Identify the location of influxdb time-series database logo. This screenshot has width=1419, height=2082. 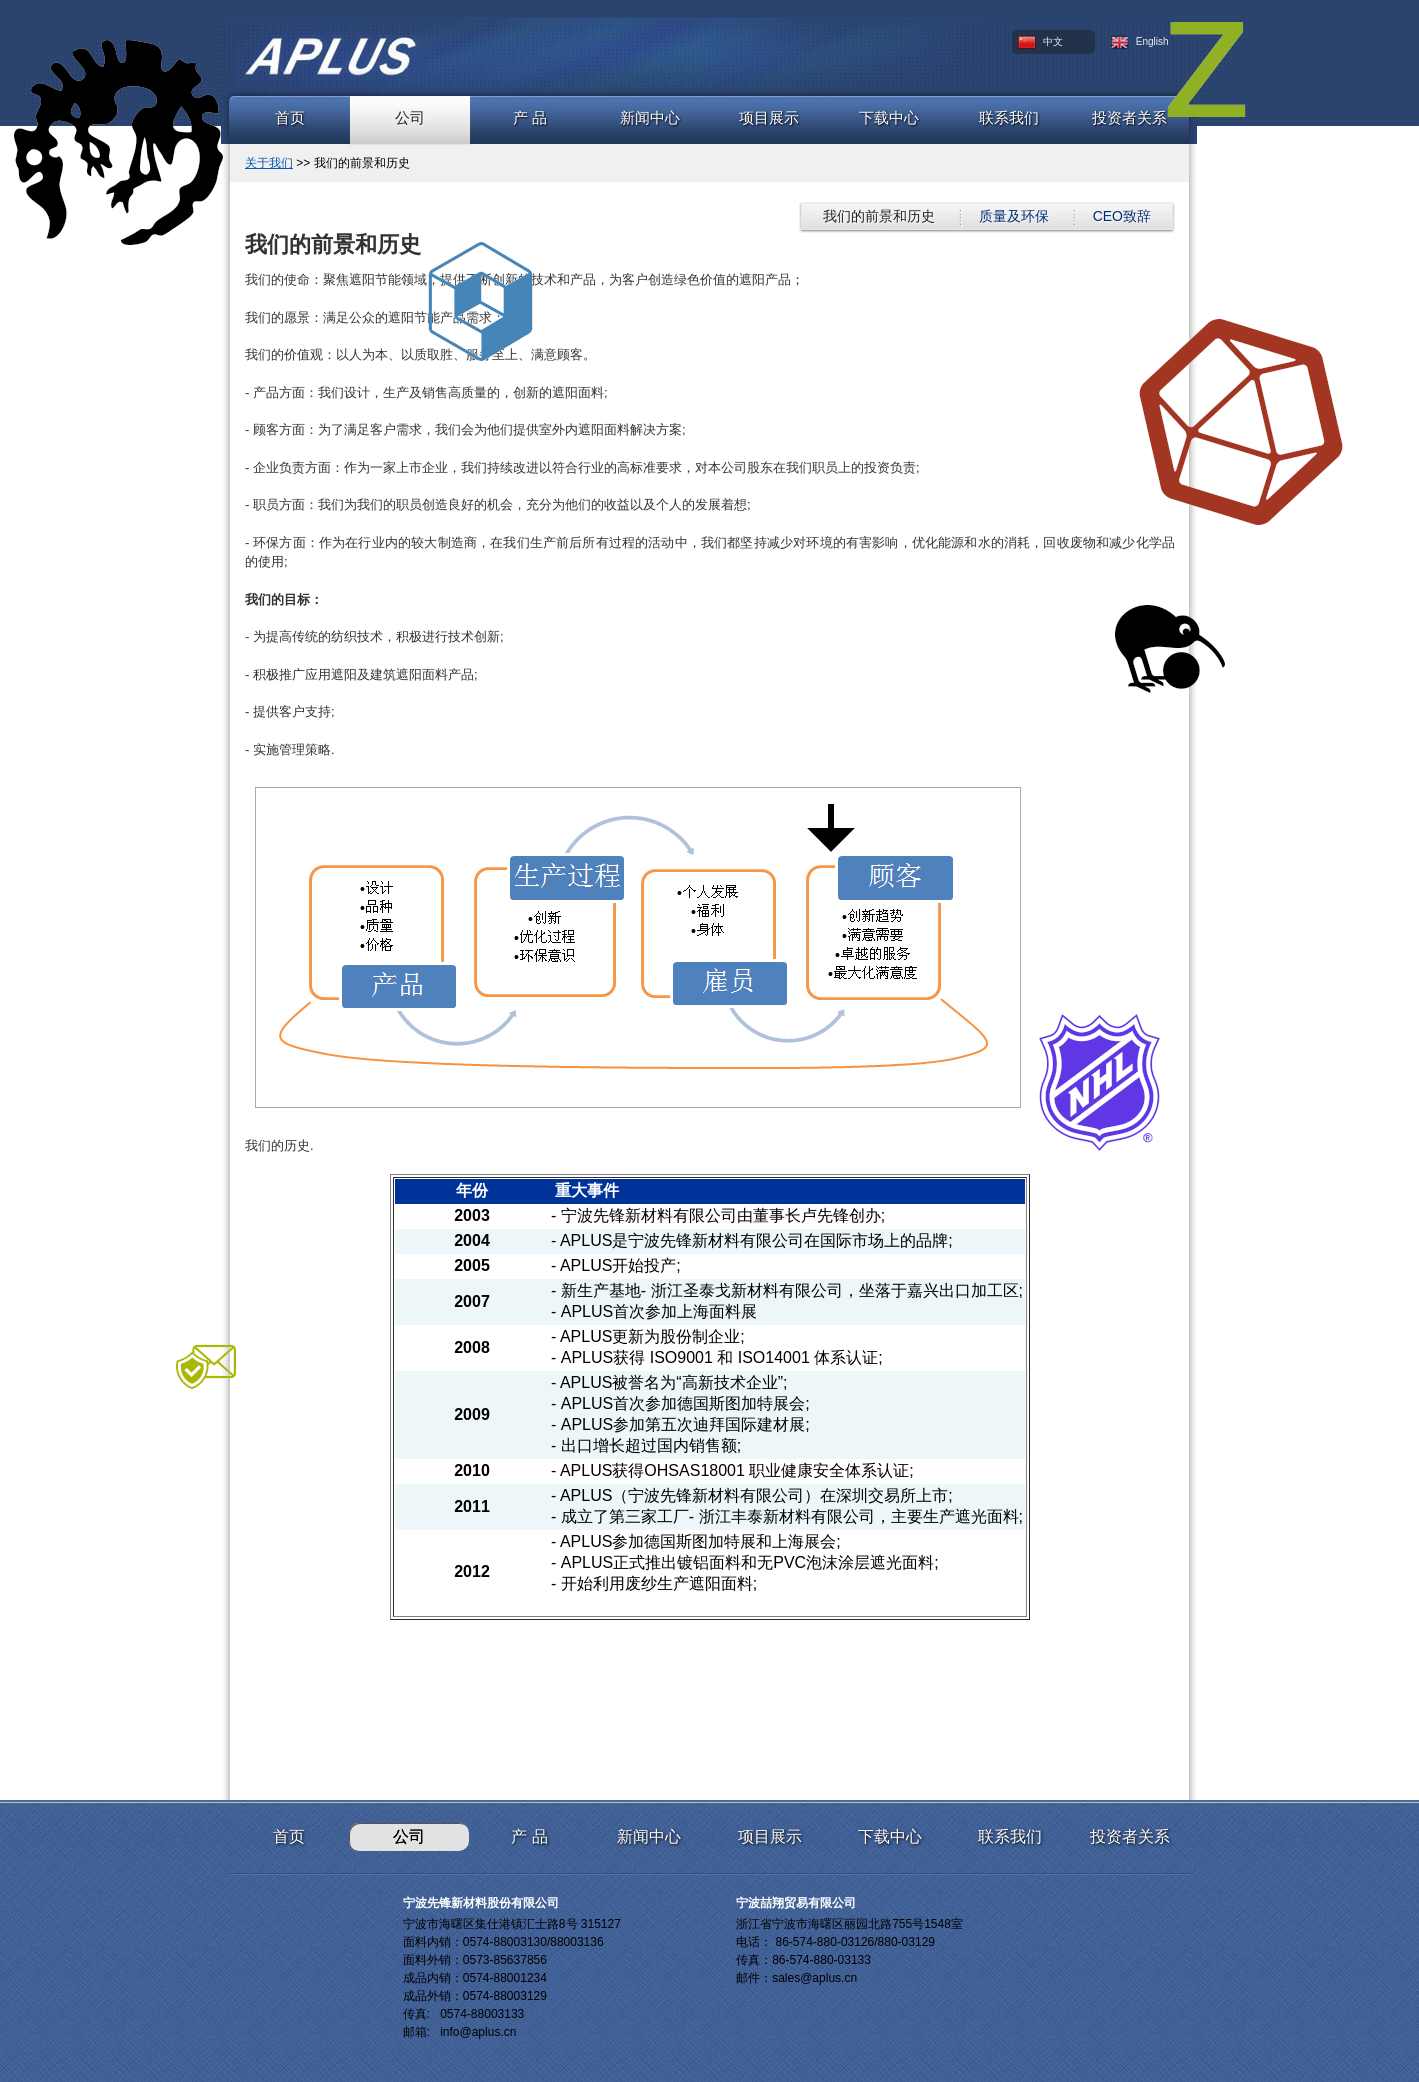
(1241, 422).